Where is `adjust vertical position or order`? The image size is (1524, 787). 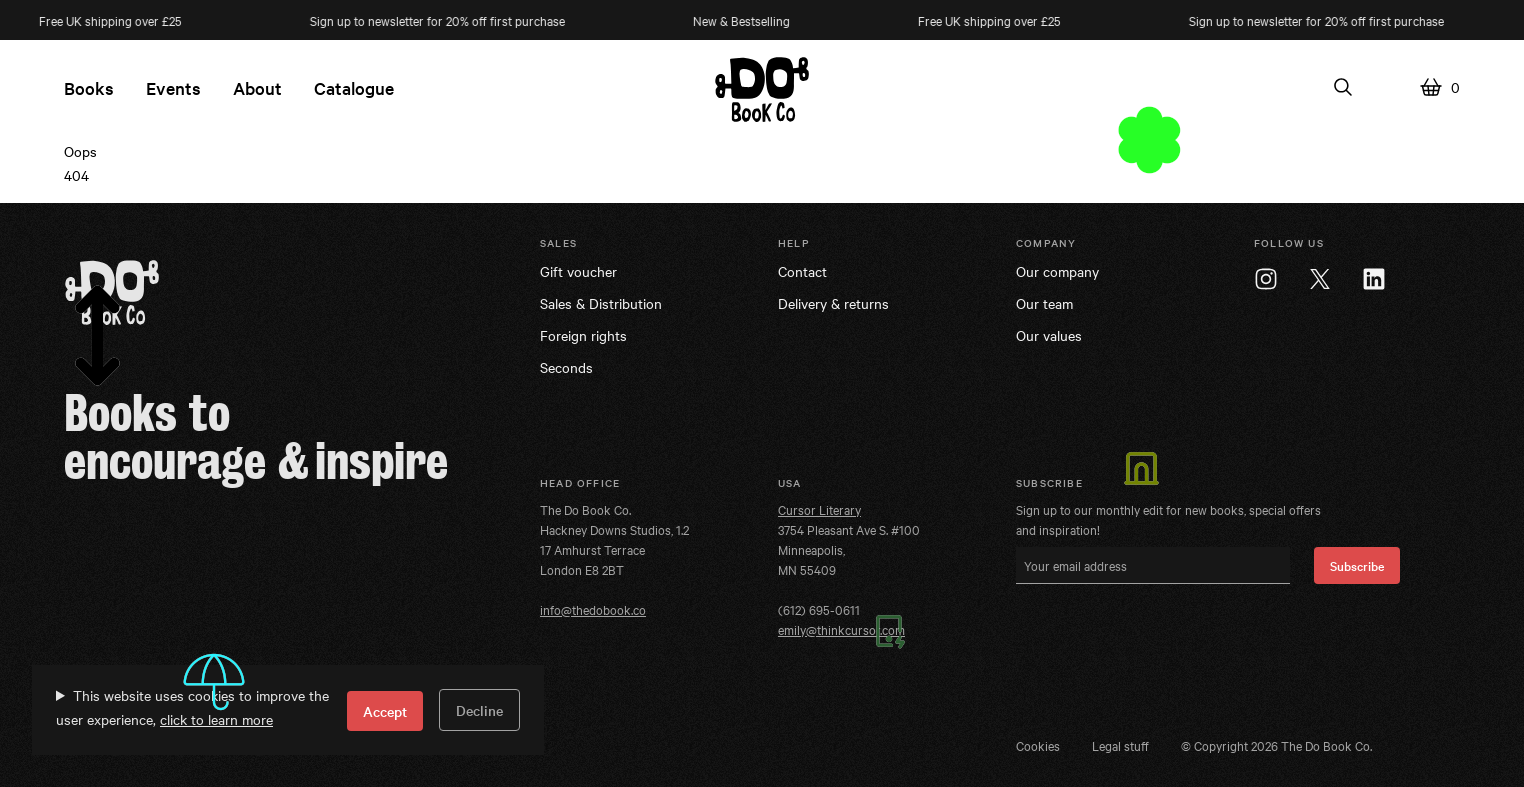 adjust vertical position or order is located at coordinates (97, 335).